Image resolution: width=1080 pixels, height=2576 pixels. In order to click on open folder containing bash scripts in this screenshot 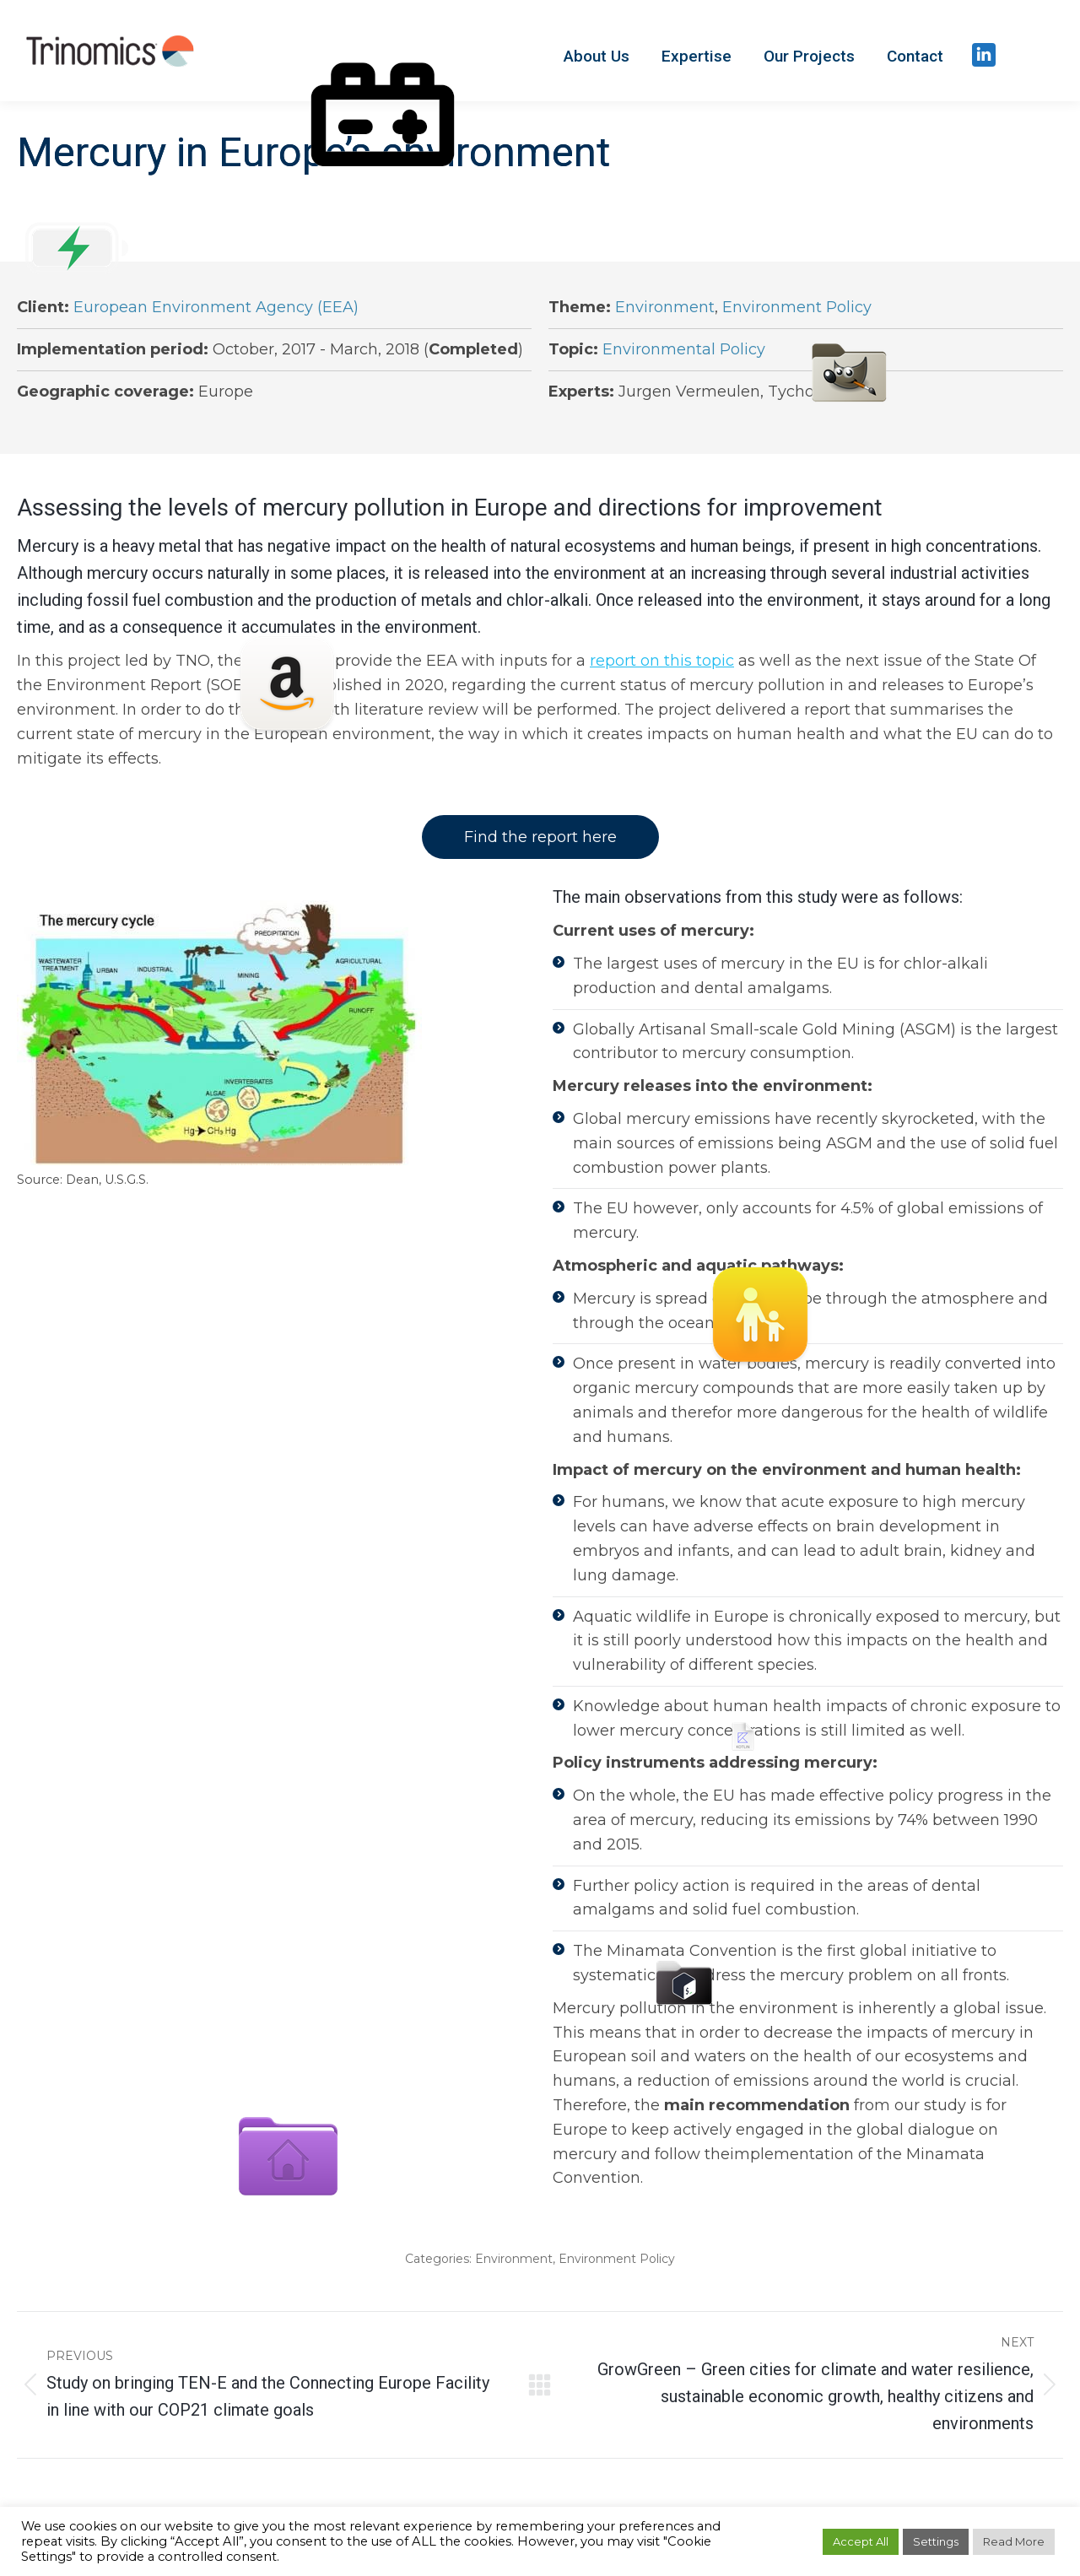, I will do `click(683, 1984)`.